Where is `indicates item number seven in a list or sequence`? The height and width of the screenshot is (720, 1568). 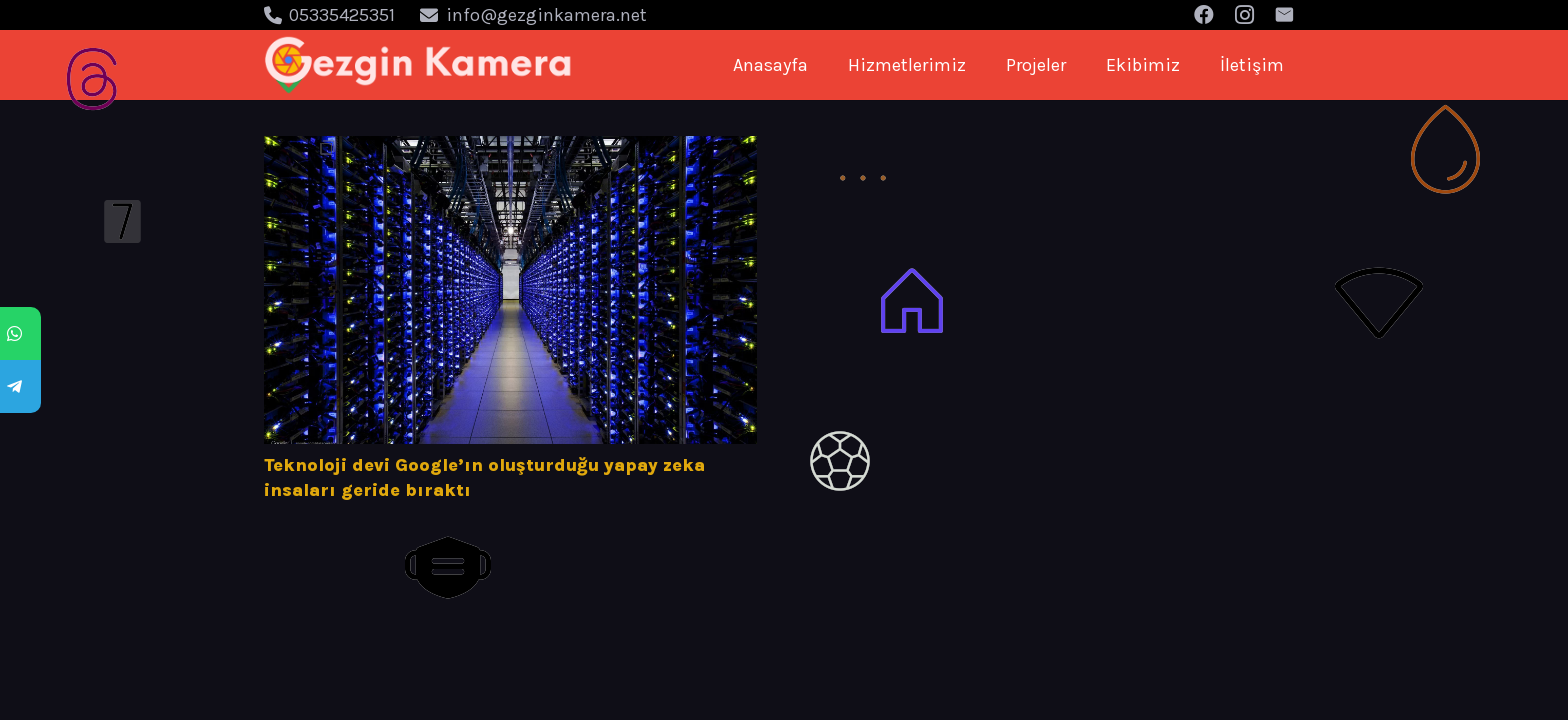 indicates item number seven in a list or sequence is located at coordinates (122, 221).